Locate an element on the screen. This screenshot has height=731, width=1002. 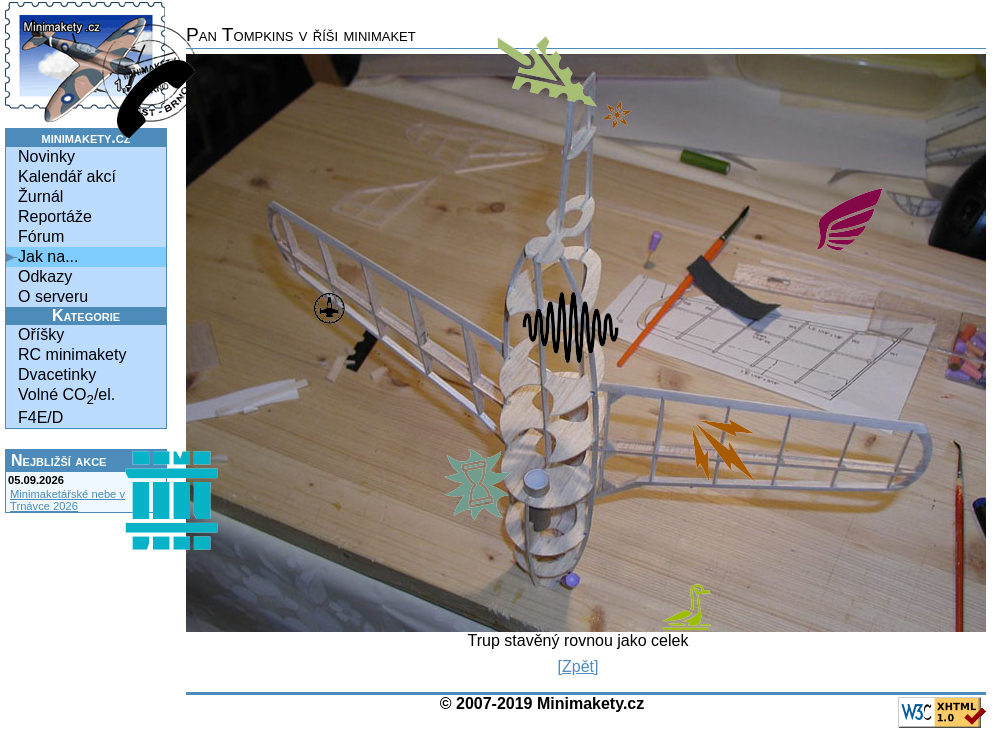
wood or lumber resources in inventory is located at coordinates (171, 500).